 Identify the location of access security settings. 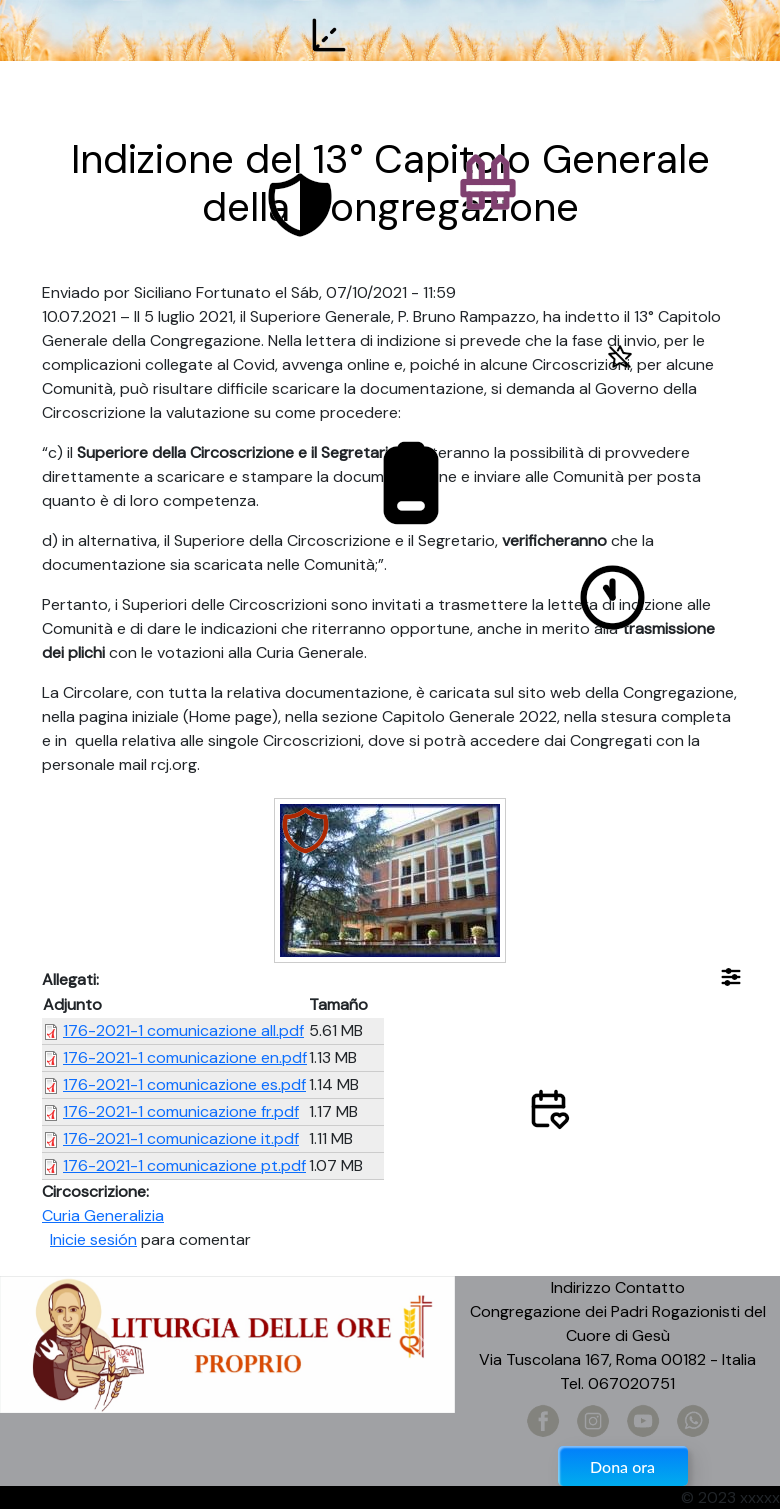
(305, 830).